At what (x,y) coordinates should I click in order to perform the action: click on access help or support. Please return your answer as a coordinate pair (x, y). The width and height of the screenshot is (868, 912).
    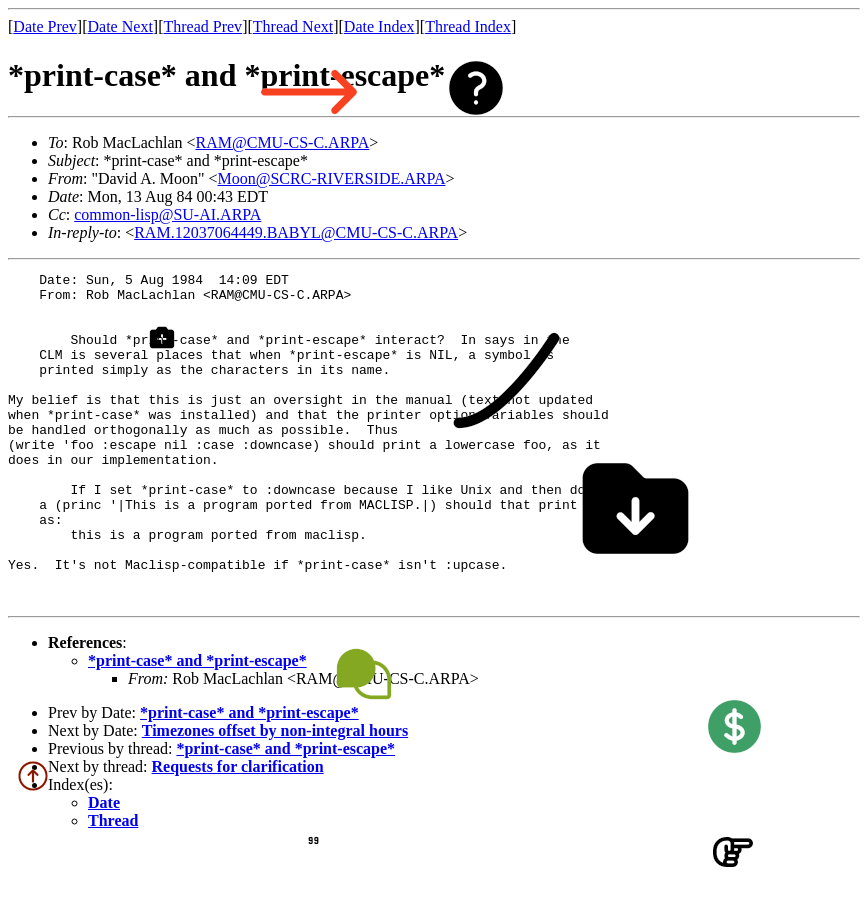
    Looking at the image, I should click on (476, 88).